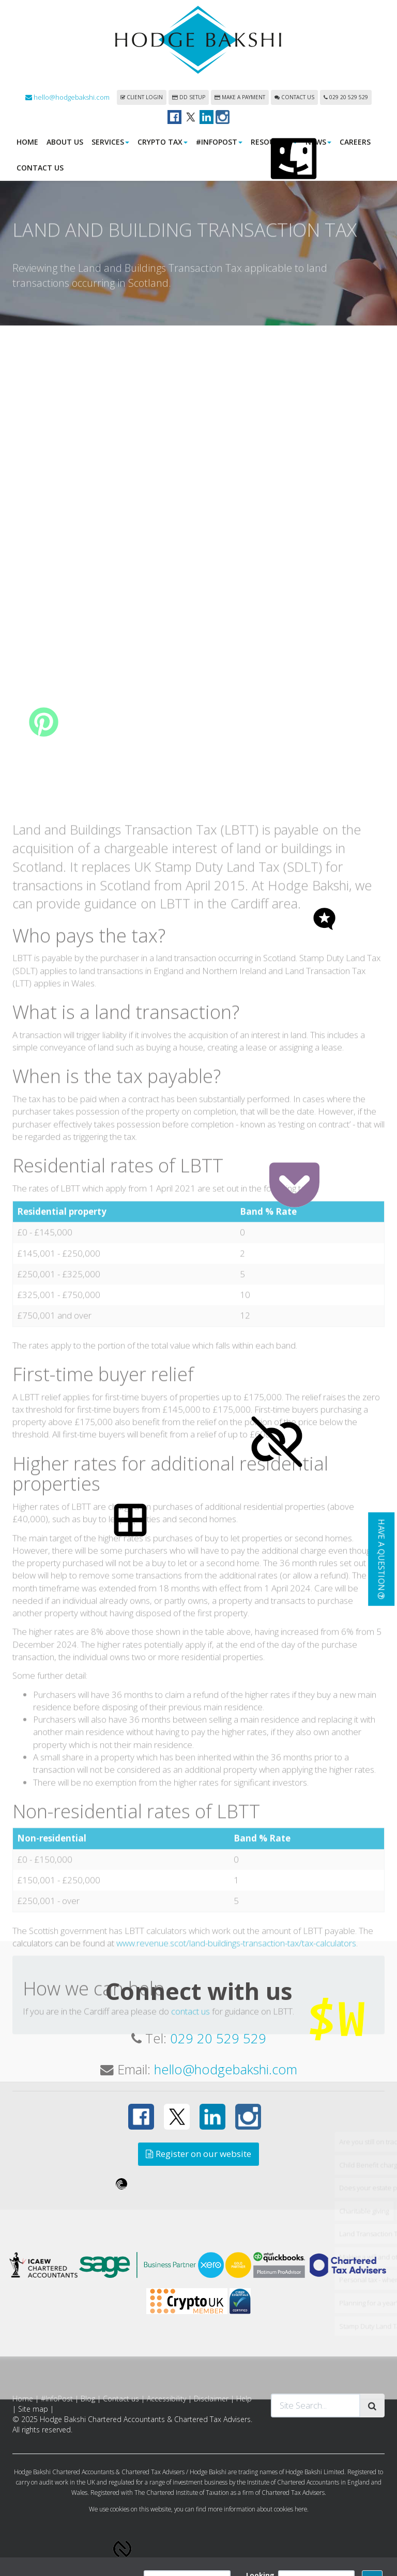  Describe the element at coordinates (277, 1441) in the screenshot. I see `indicates a broken or invalid link` at that location.